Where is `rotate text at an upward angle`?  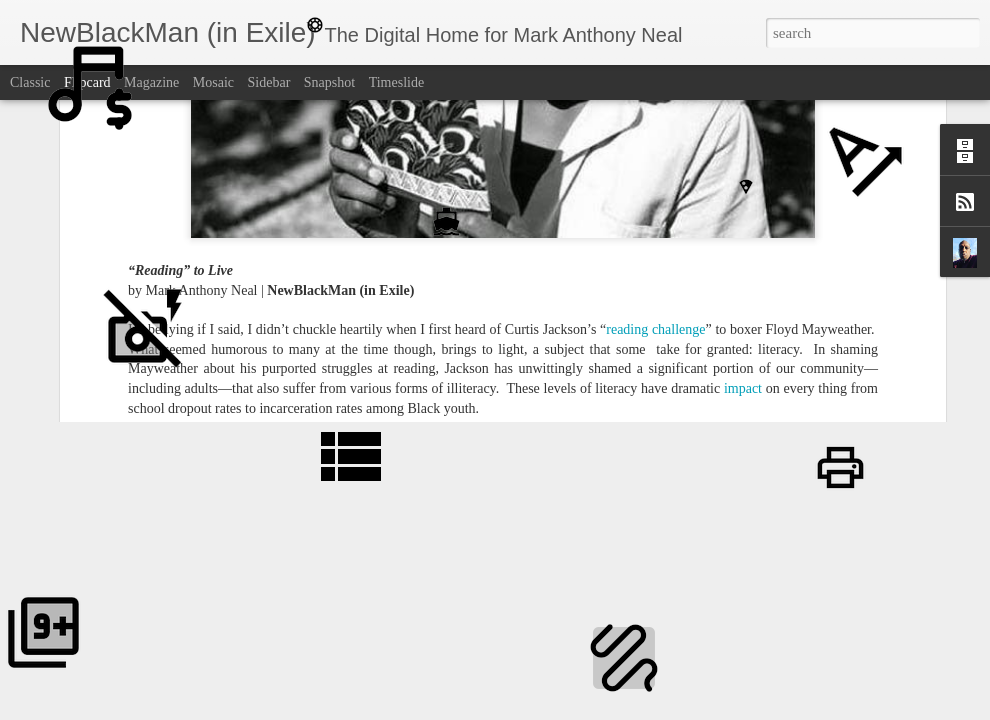 rotate text at an upward angle is located at coordinates (864, 159).